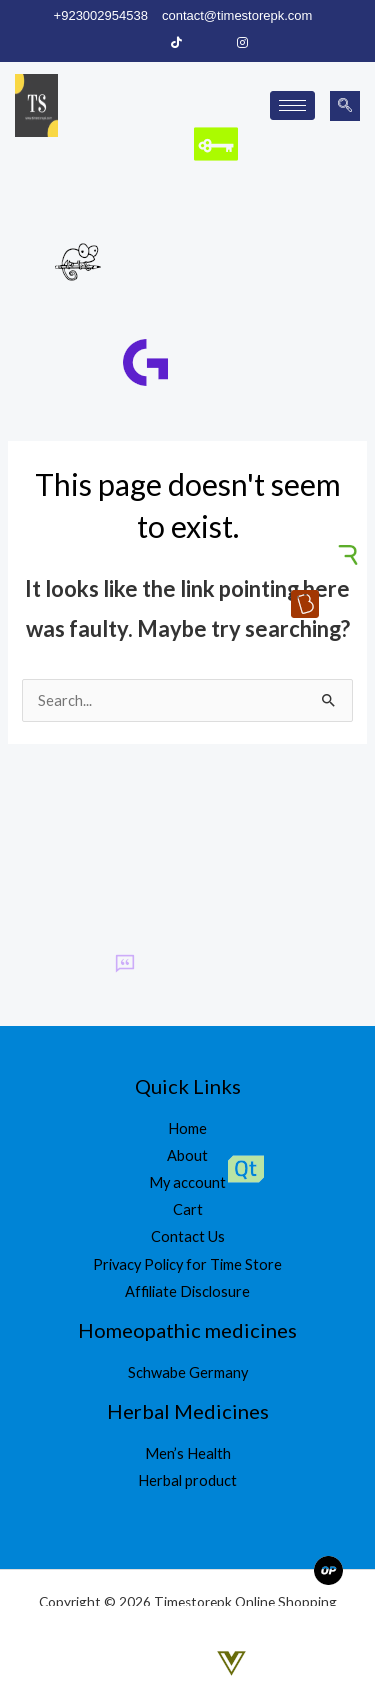 The image size is (375, 1706). Describe the element at coordinates (246, 1169) in the screenshot. I see `Qt framework branding or logo` at that location.